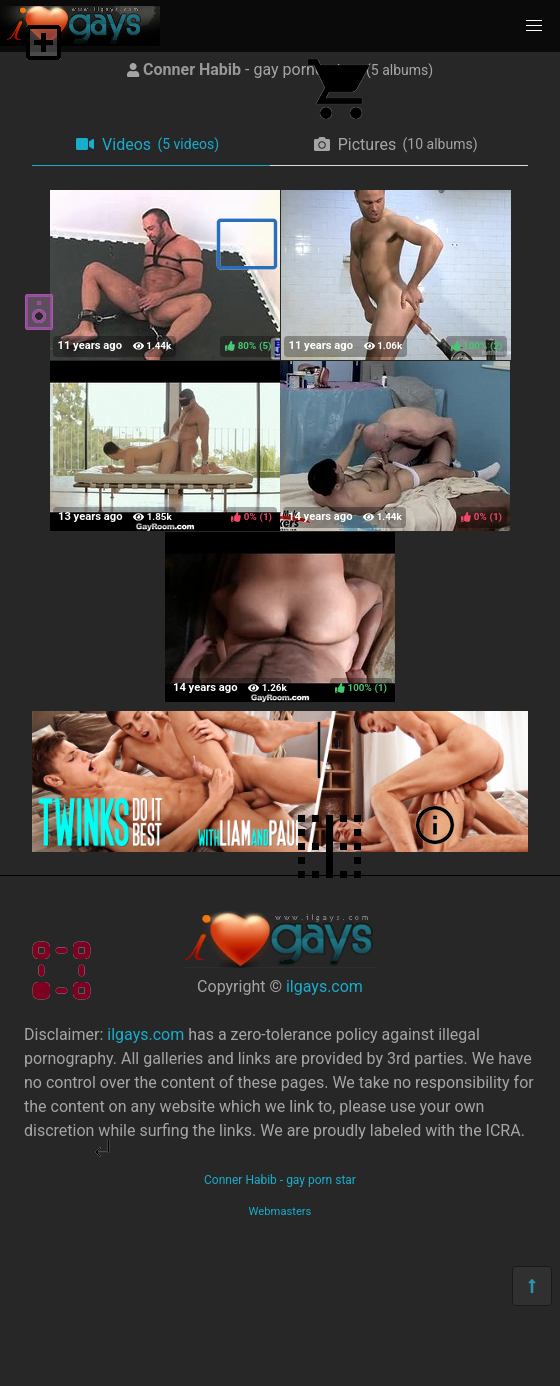  I want to click on add a vertical border to selected cells, so click(329, 846).